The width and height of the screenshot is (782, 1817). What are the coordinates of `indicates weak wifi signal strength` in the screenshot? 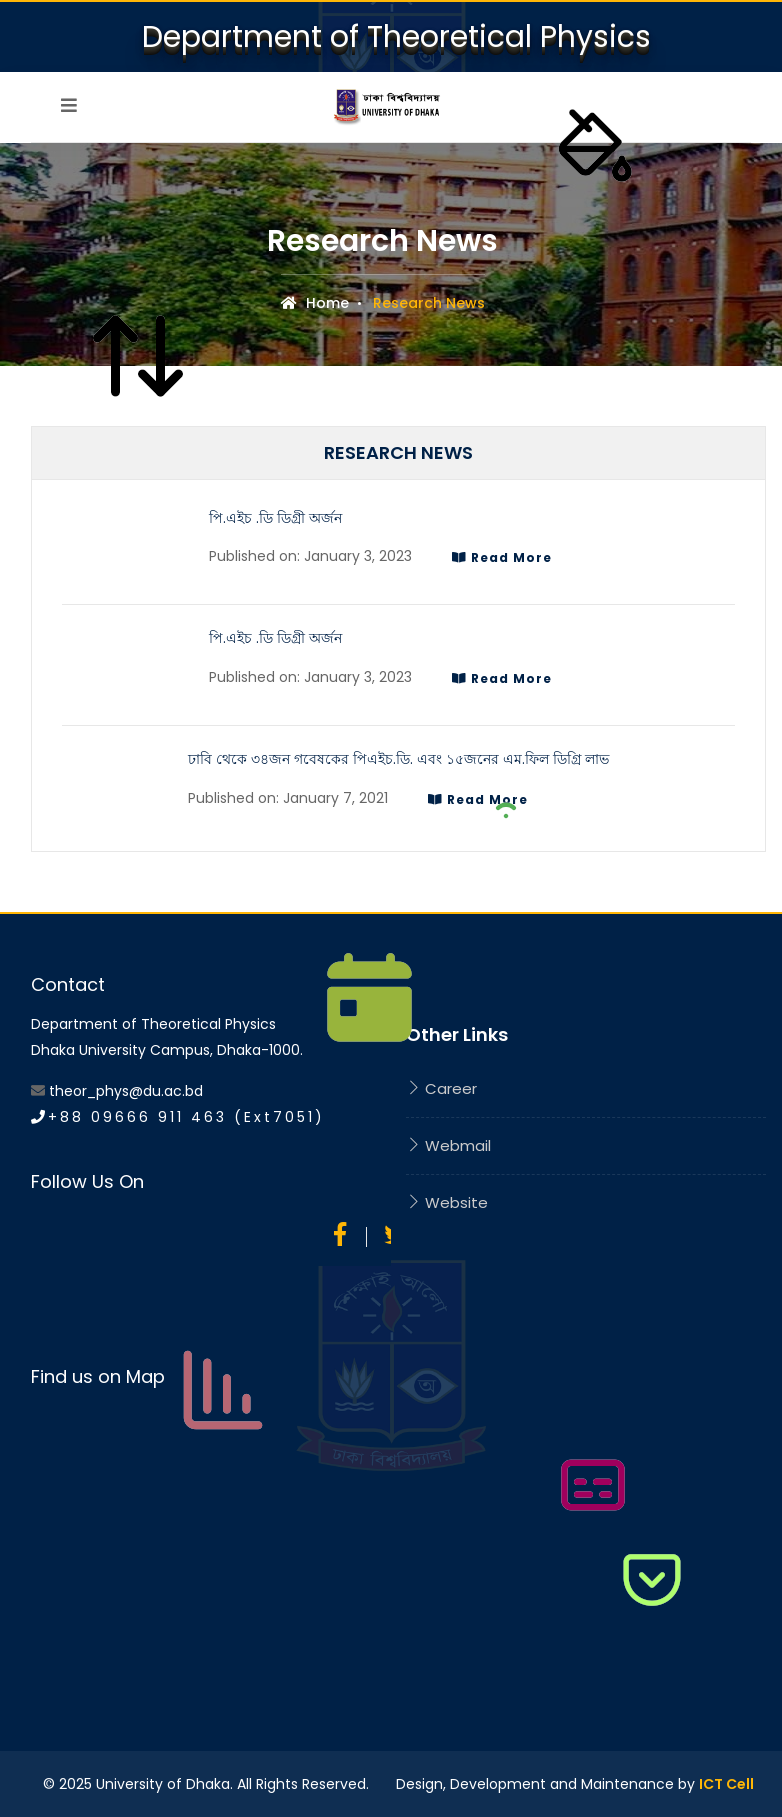 It's located at (506, 798).